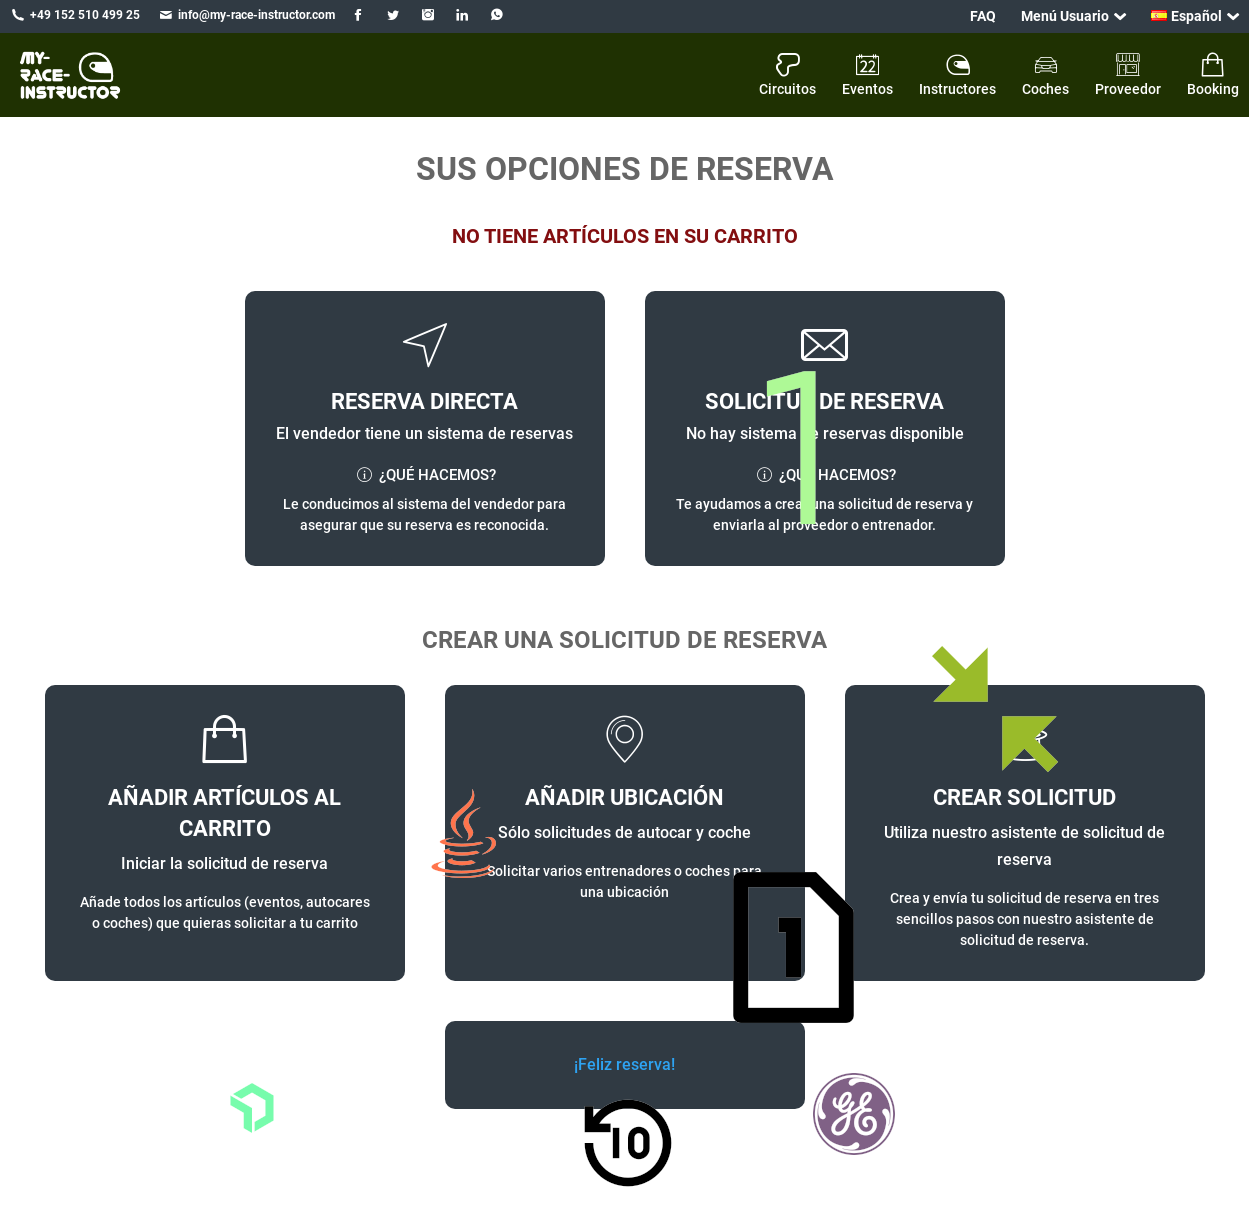 The image size is (1249, 1226). What do you see at coordinates (465, 837) in the screenshot?
I see `indicates java programming language` at bounding box center [465, 837].